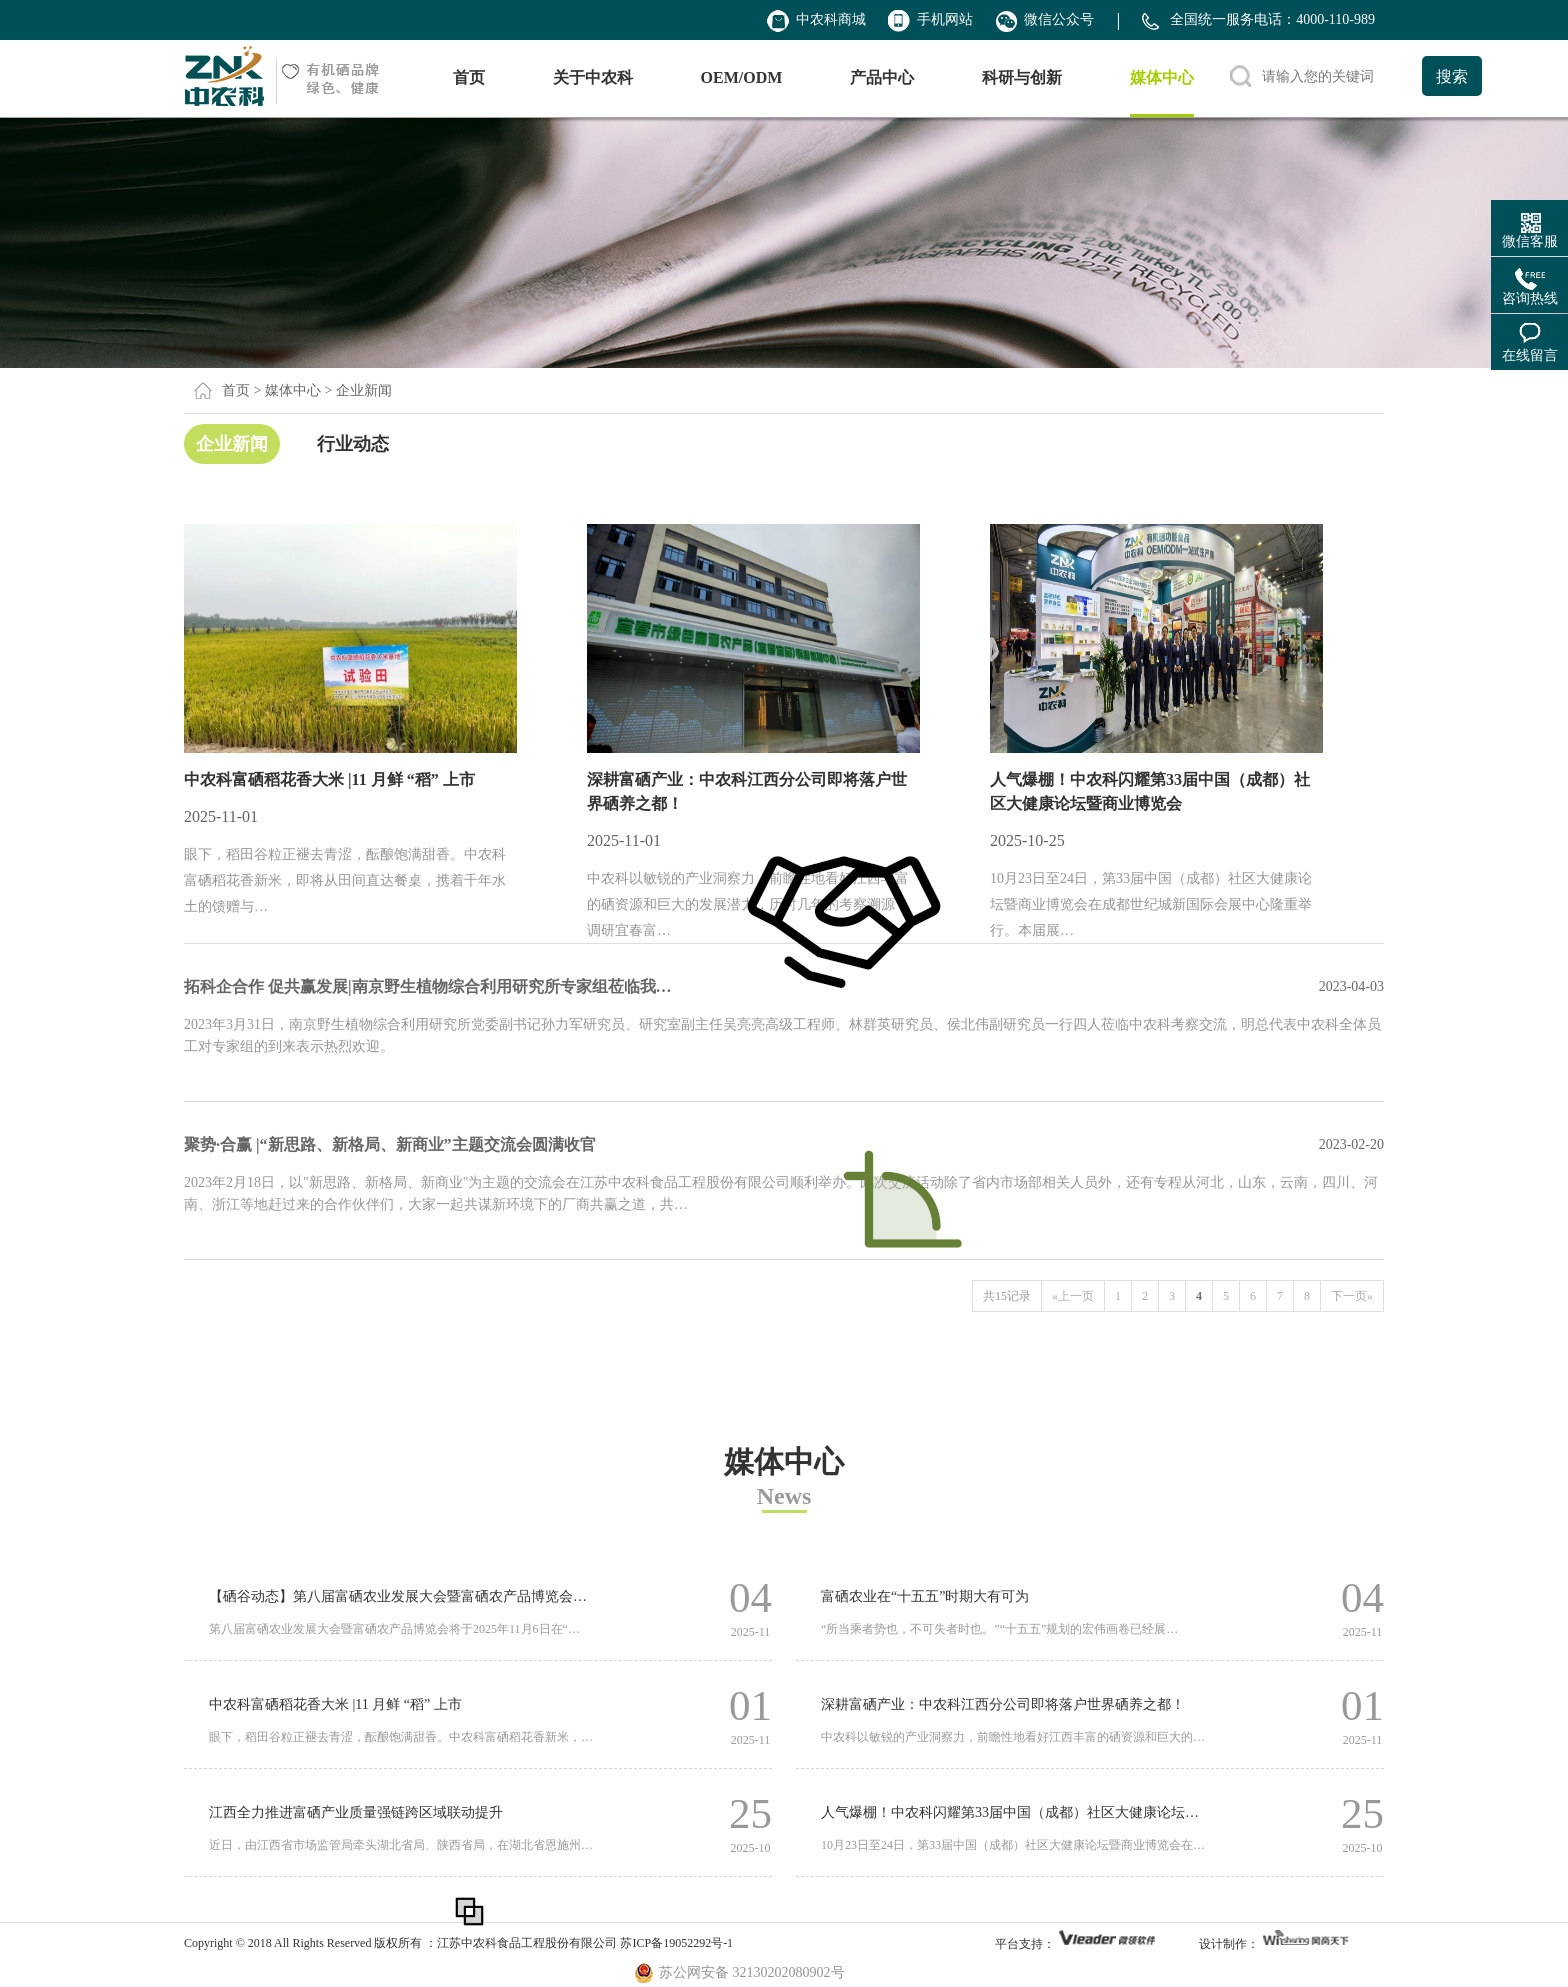  What do you see at coordinates (844, 916) in the screenshot?
I see `initiate a partnership or collaboration` at bounding box center [844, 916].